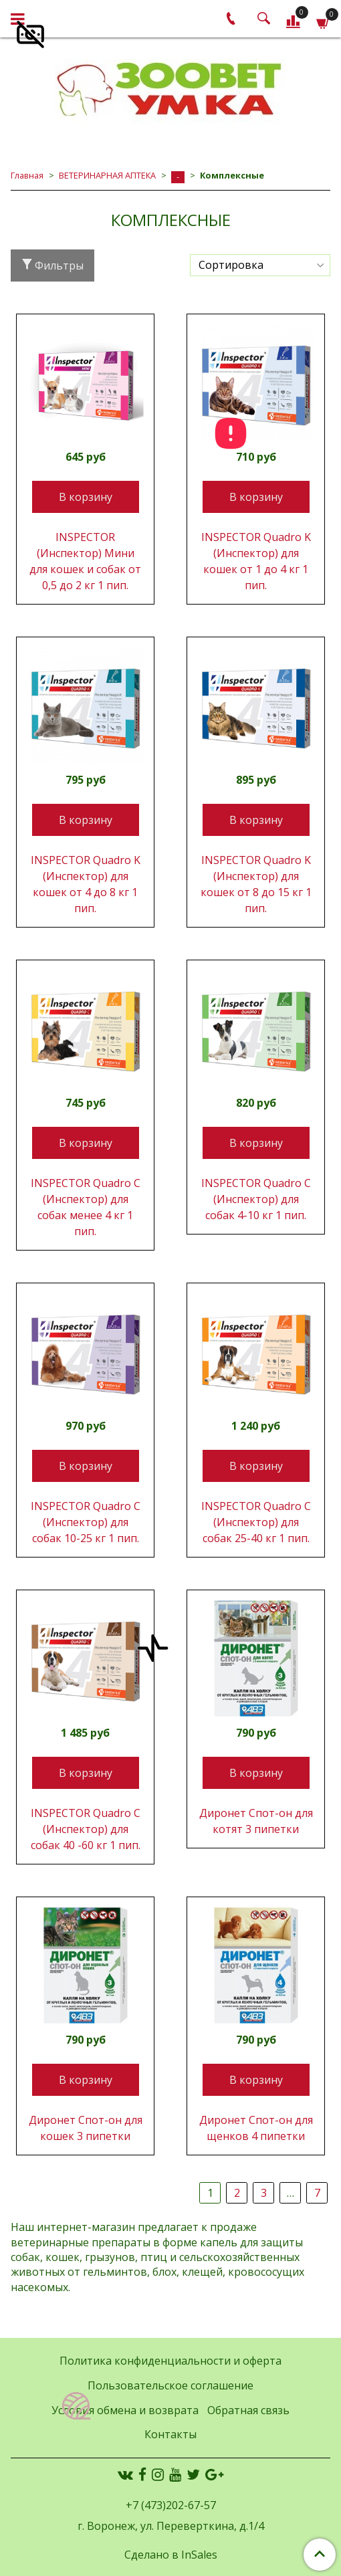 The image size is (341, 2576). Describe the element at coordinates (30, 34) in the screenshot. I see `payment method unavailable` at that location.